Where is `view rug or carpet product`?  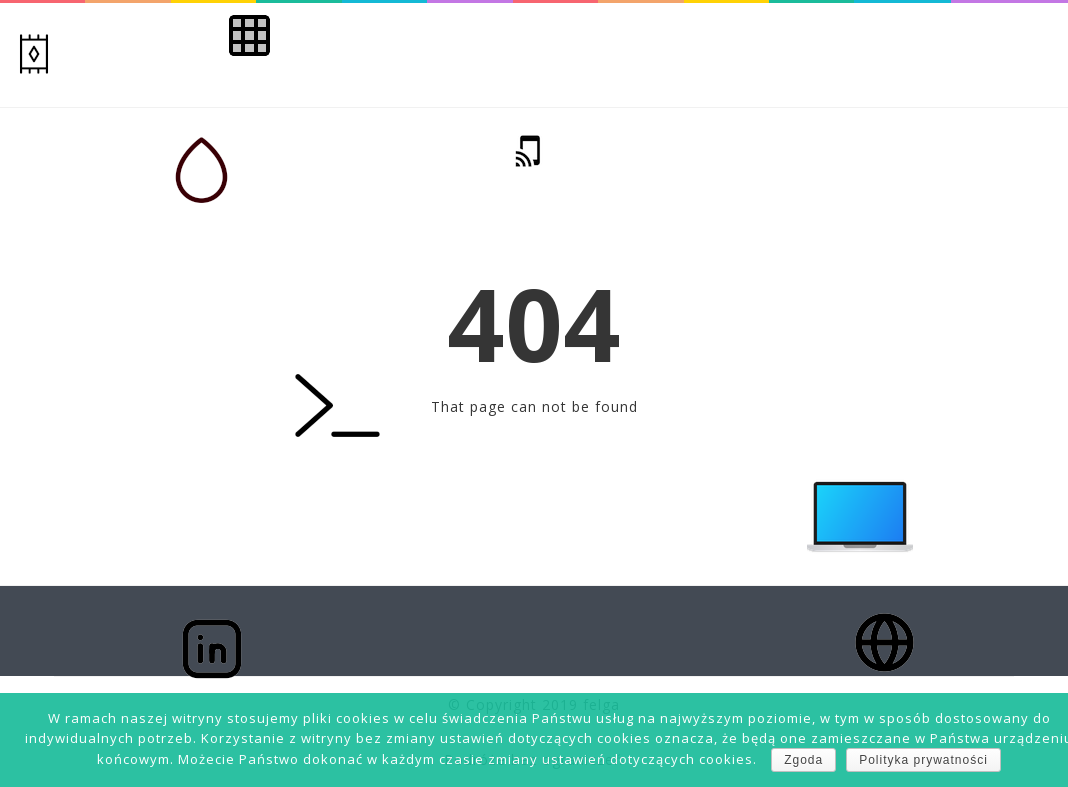
view rug or carpet product is located at coordinates (34, 54).